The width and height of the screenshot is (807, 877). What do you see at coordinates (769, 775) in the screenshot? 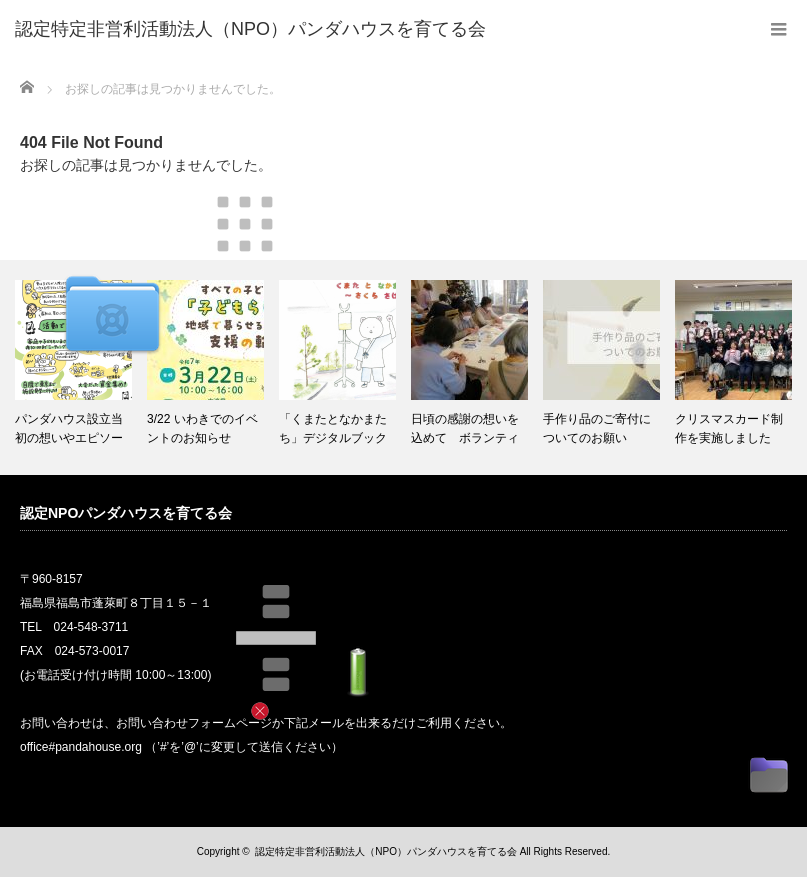
I see `drop files here to move them into this folder` at bounding box center [769, 775].